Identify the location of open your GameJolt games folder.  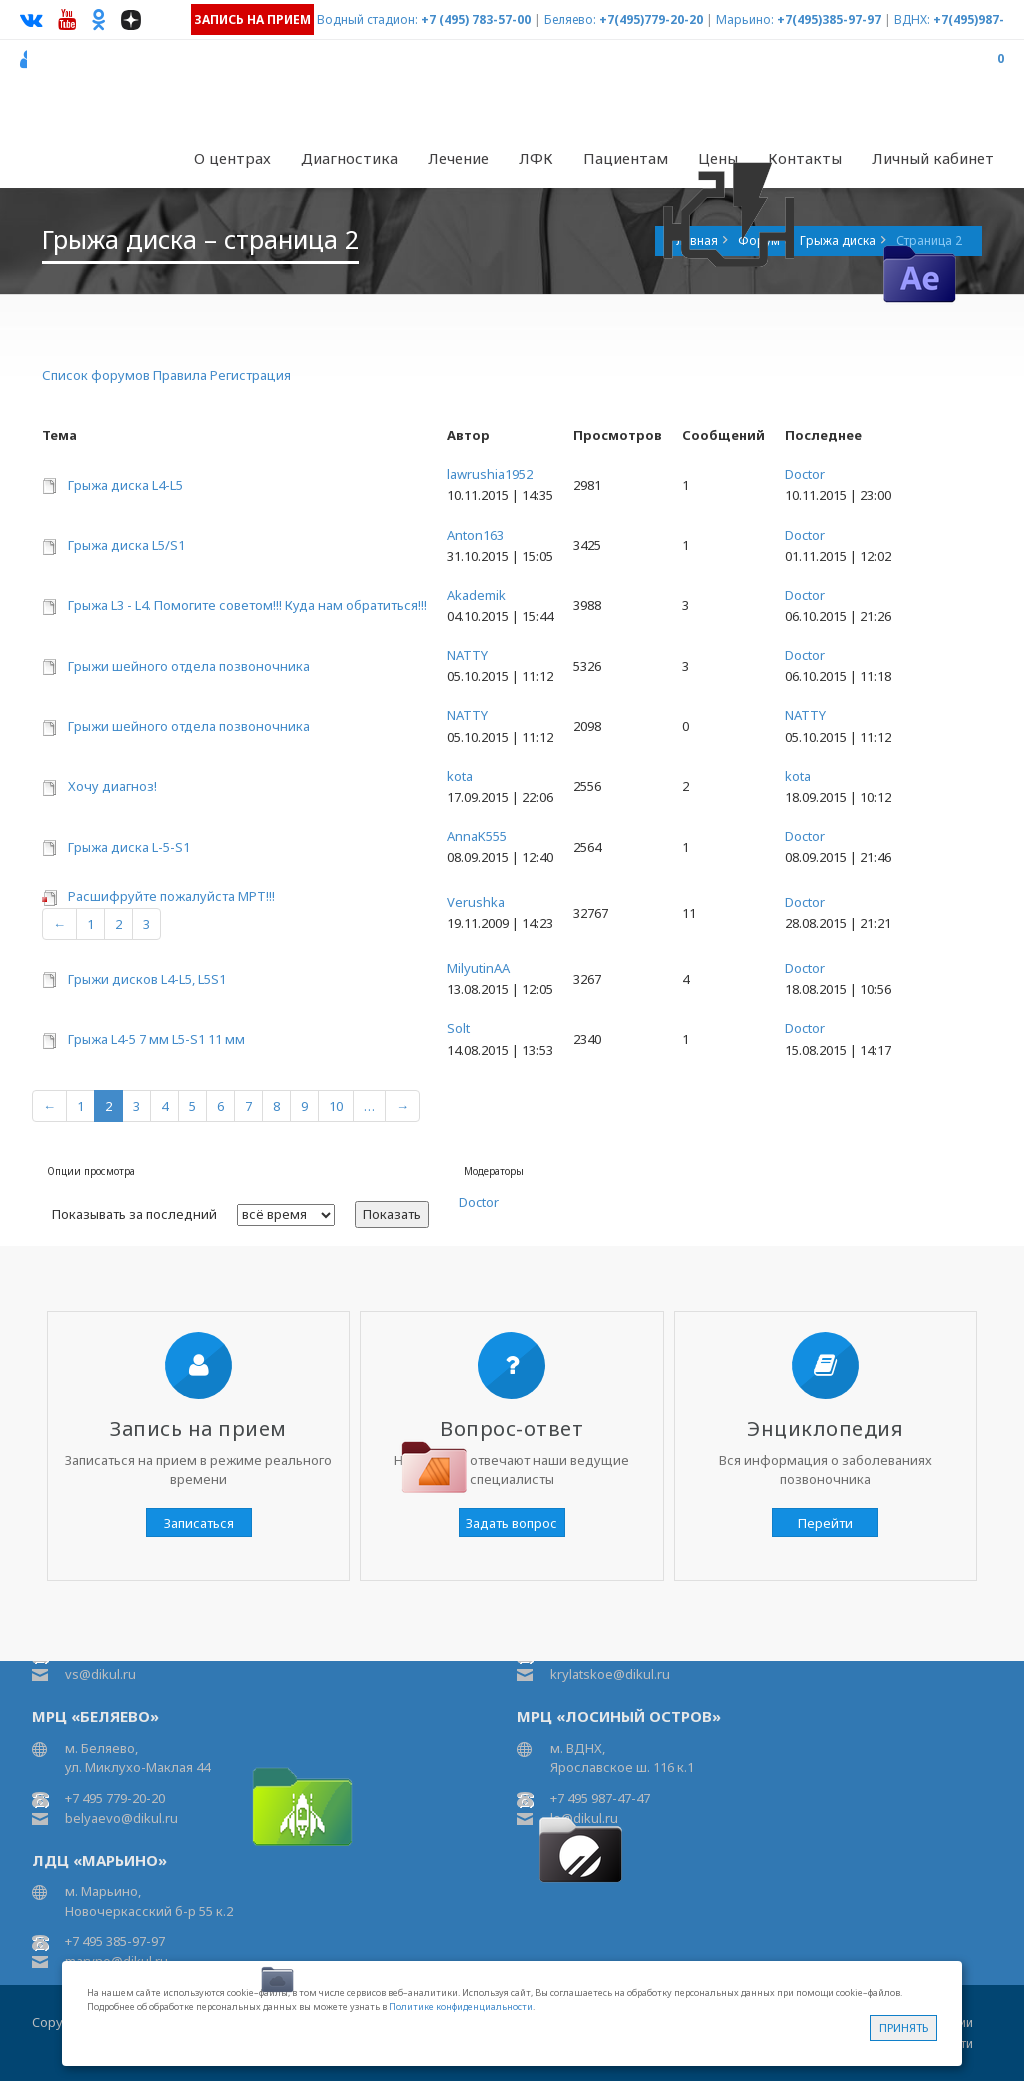
(302, 1809).